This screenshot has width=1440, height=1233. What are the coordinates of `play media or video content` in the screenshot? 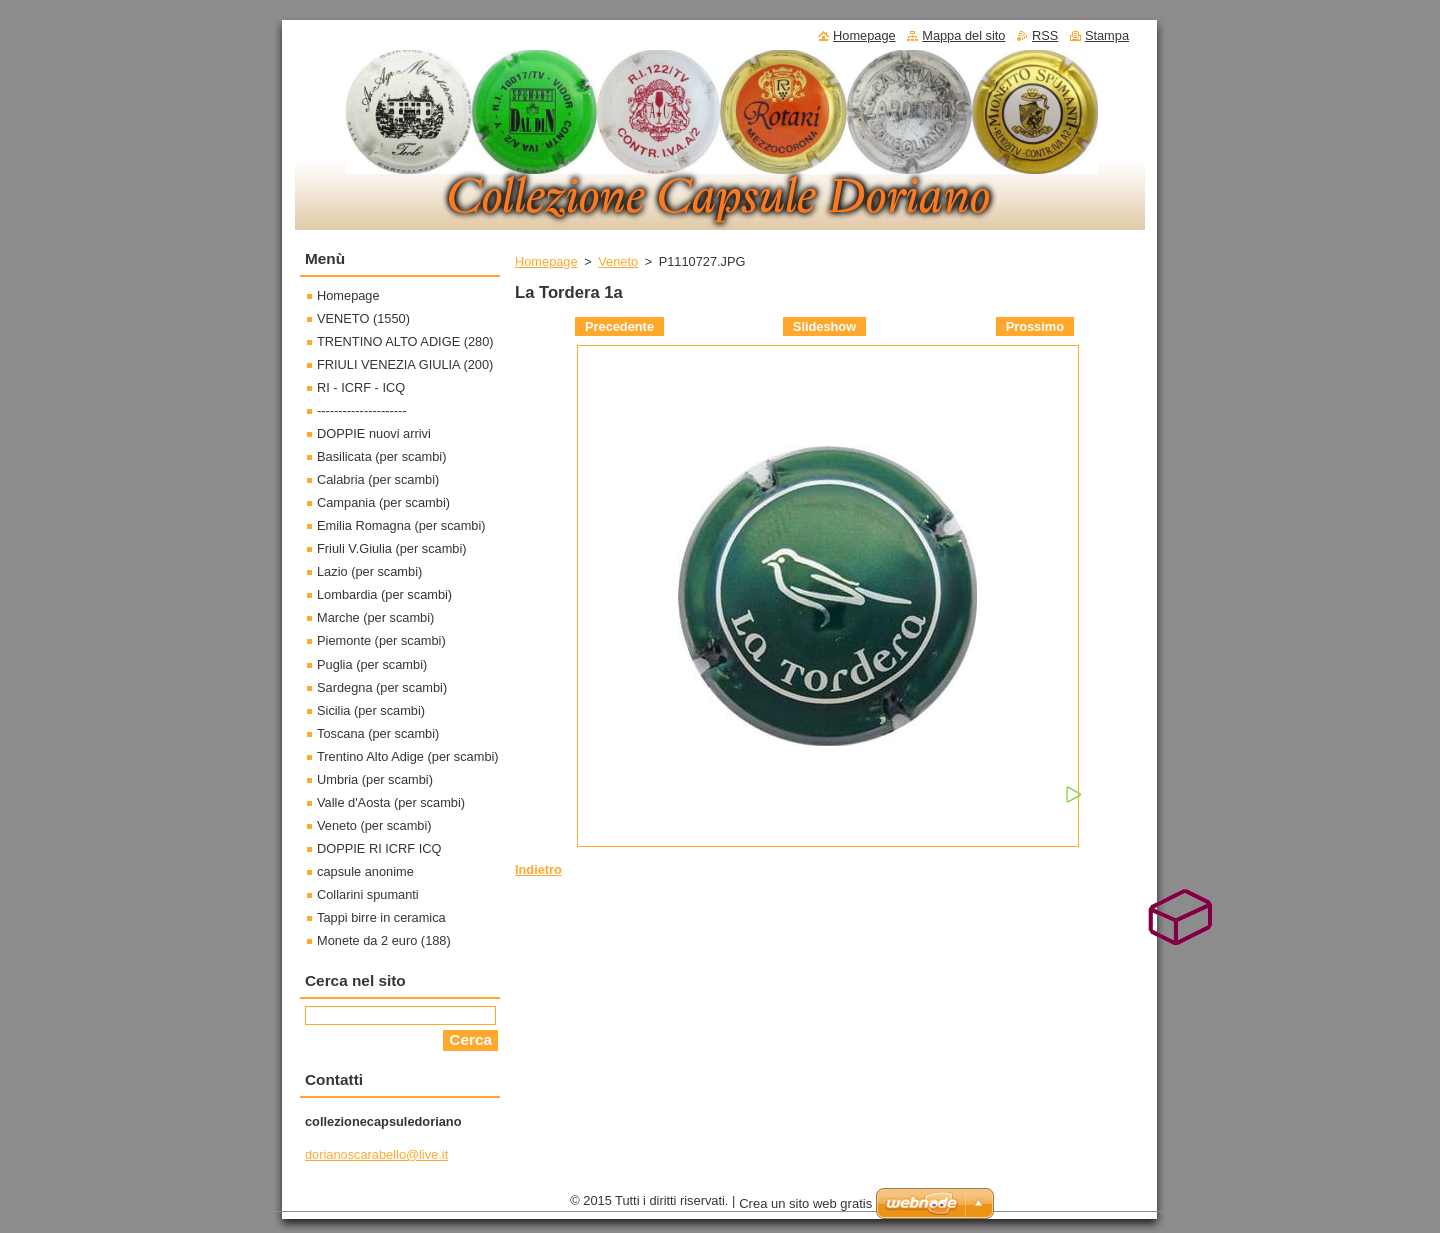 It's located at (1073, 794).